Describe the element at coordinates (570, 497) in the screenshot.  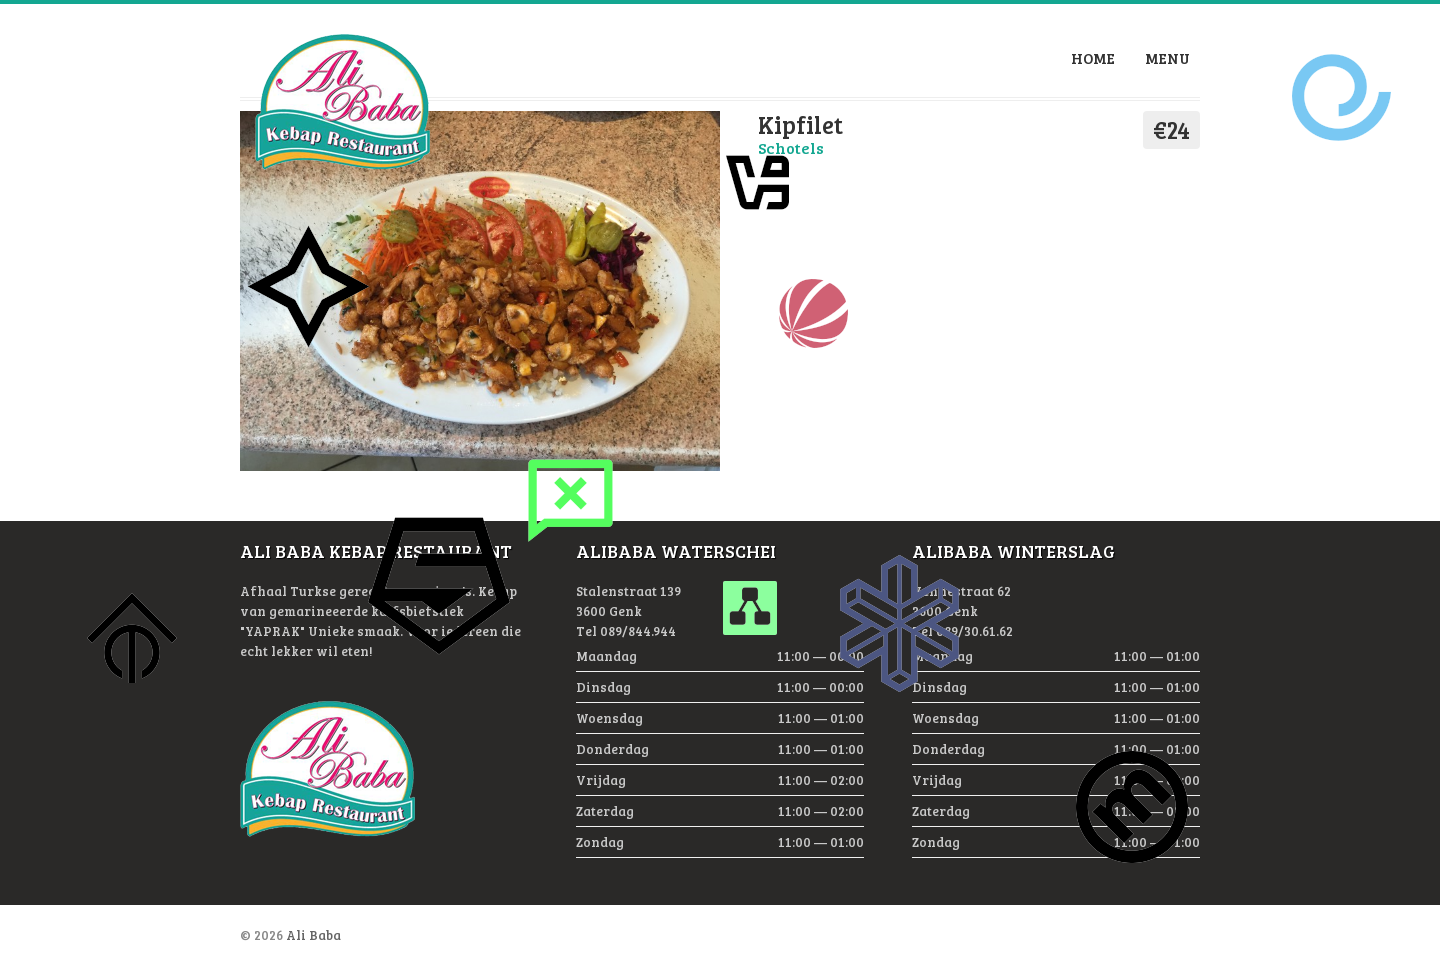
I see `delete a conversation` at that location.